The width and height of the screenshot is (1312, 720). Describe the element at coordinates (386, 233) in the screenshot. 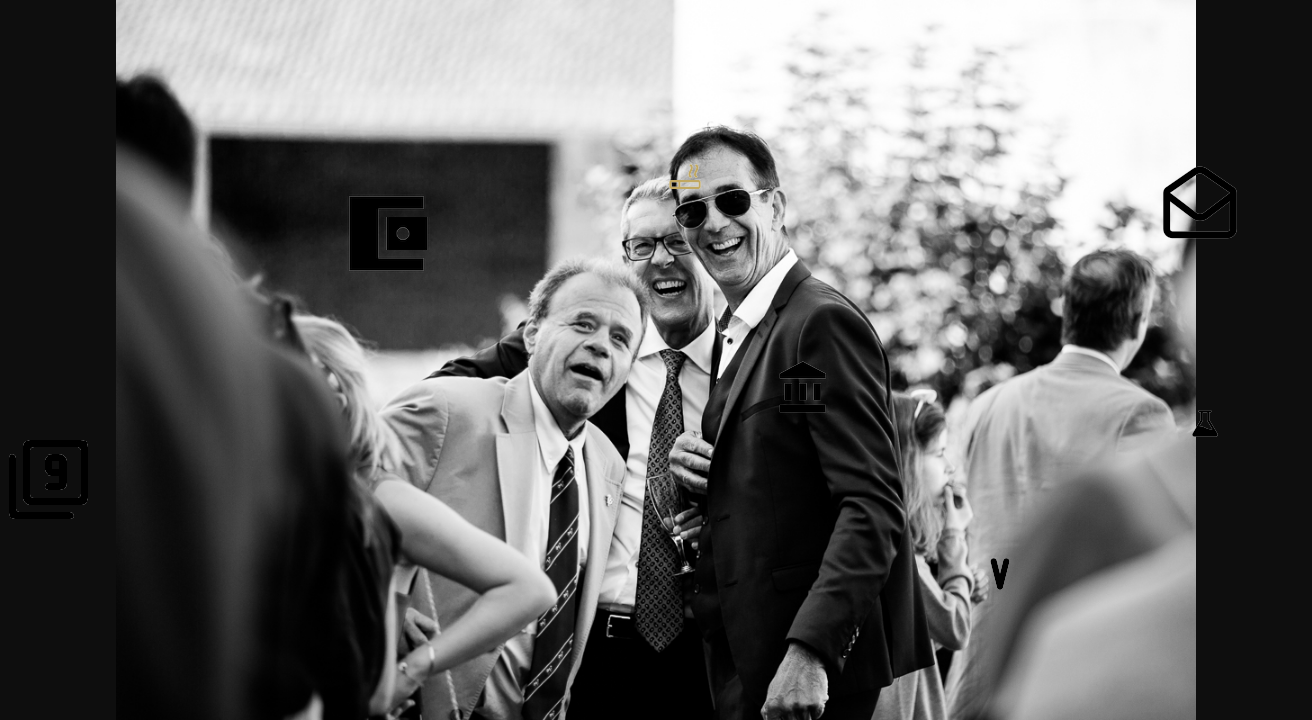

I see `access your digital wallet` at that location.